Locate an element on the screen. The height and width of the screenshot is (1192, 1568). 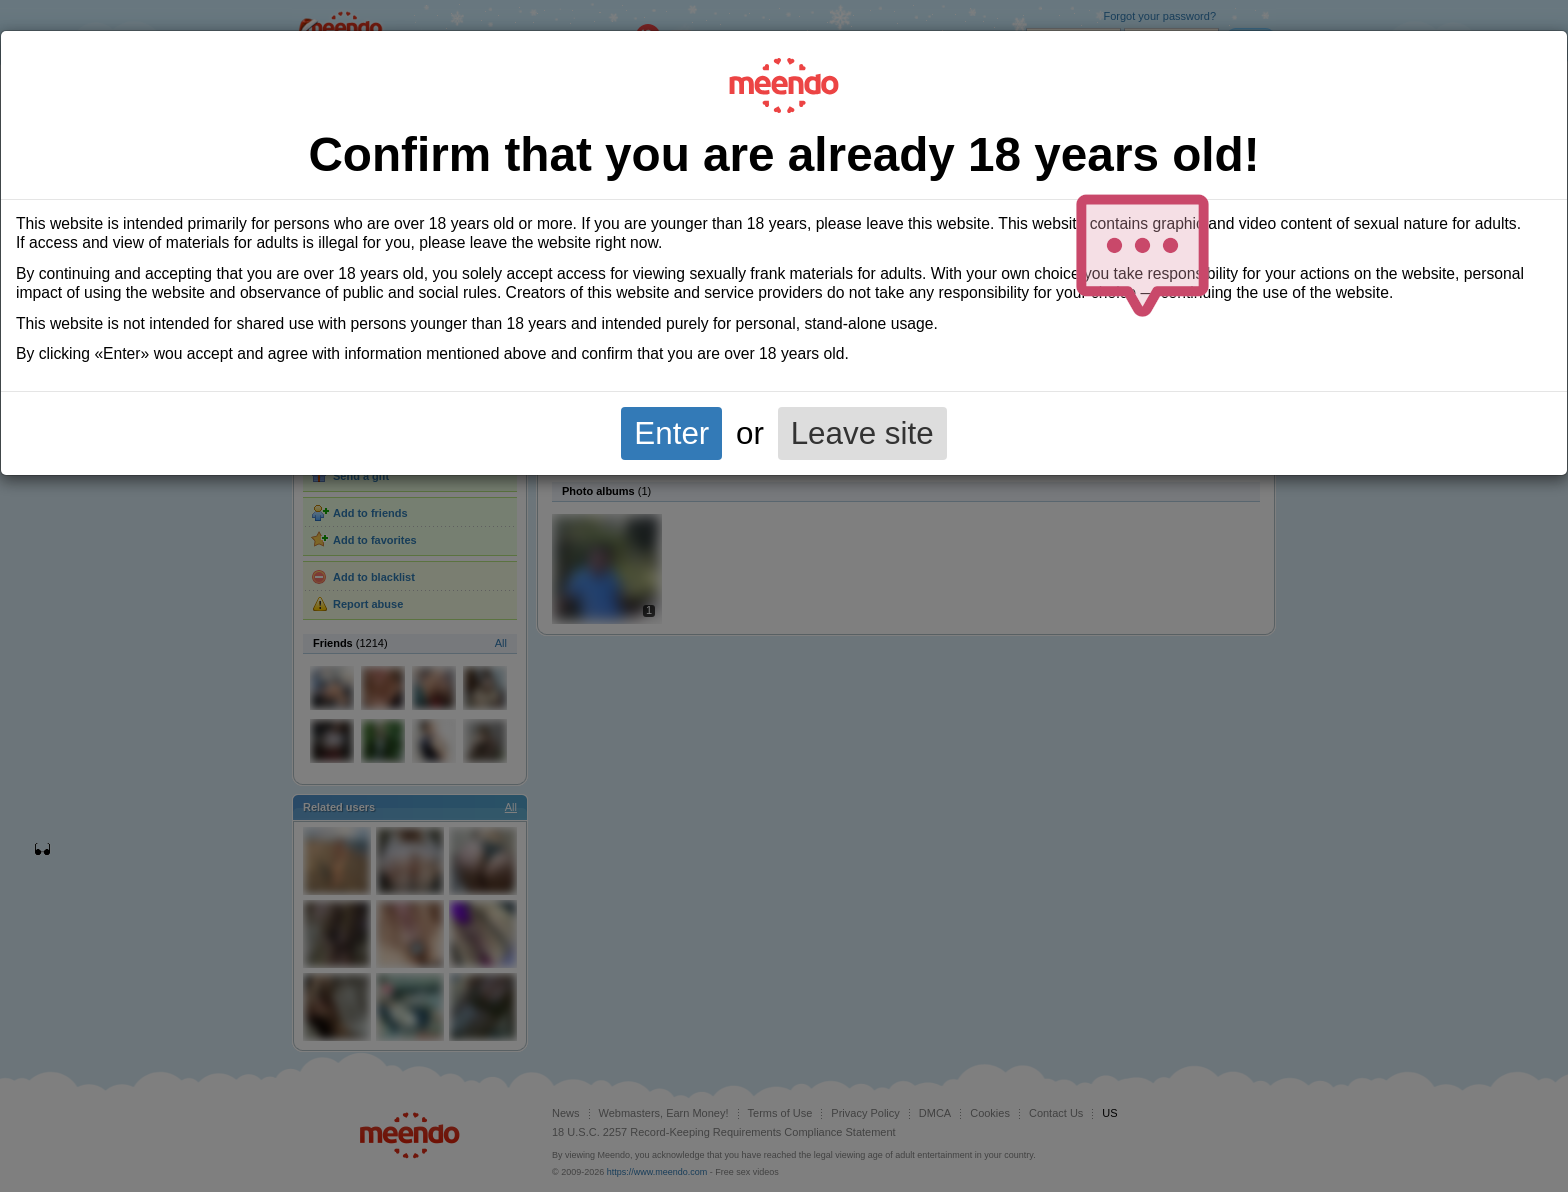
open chat or messaging is located at coordinates (1142, 250).